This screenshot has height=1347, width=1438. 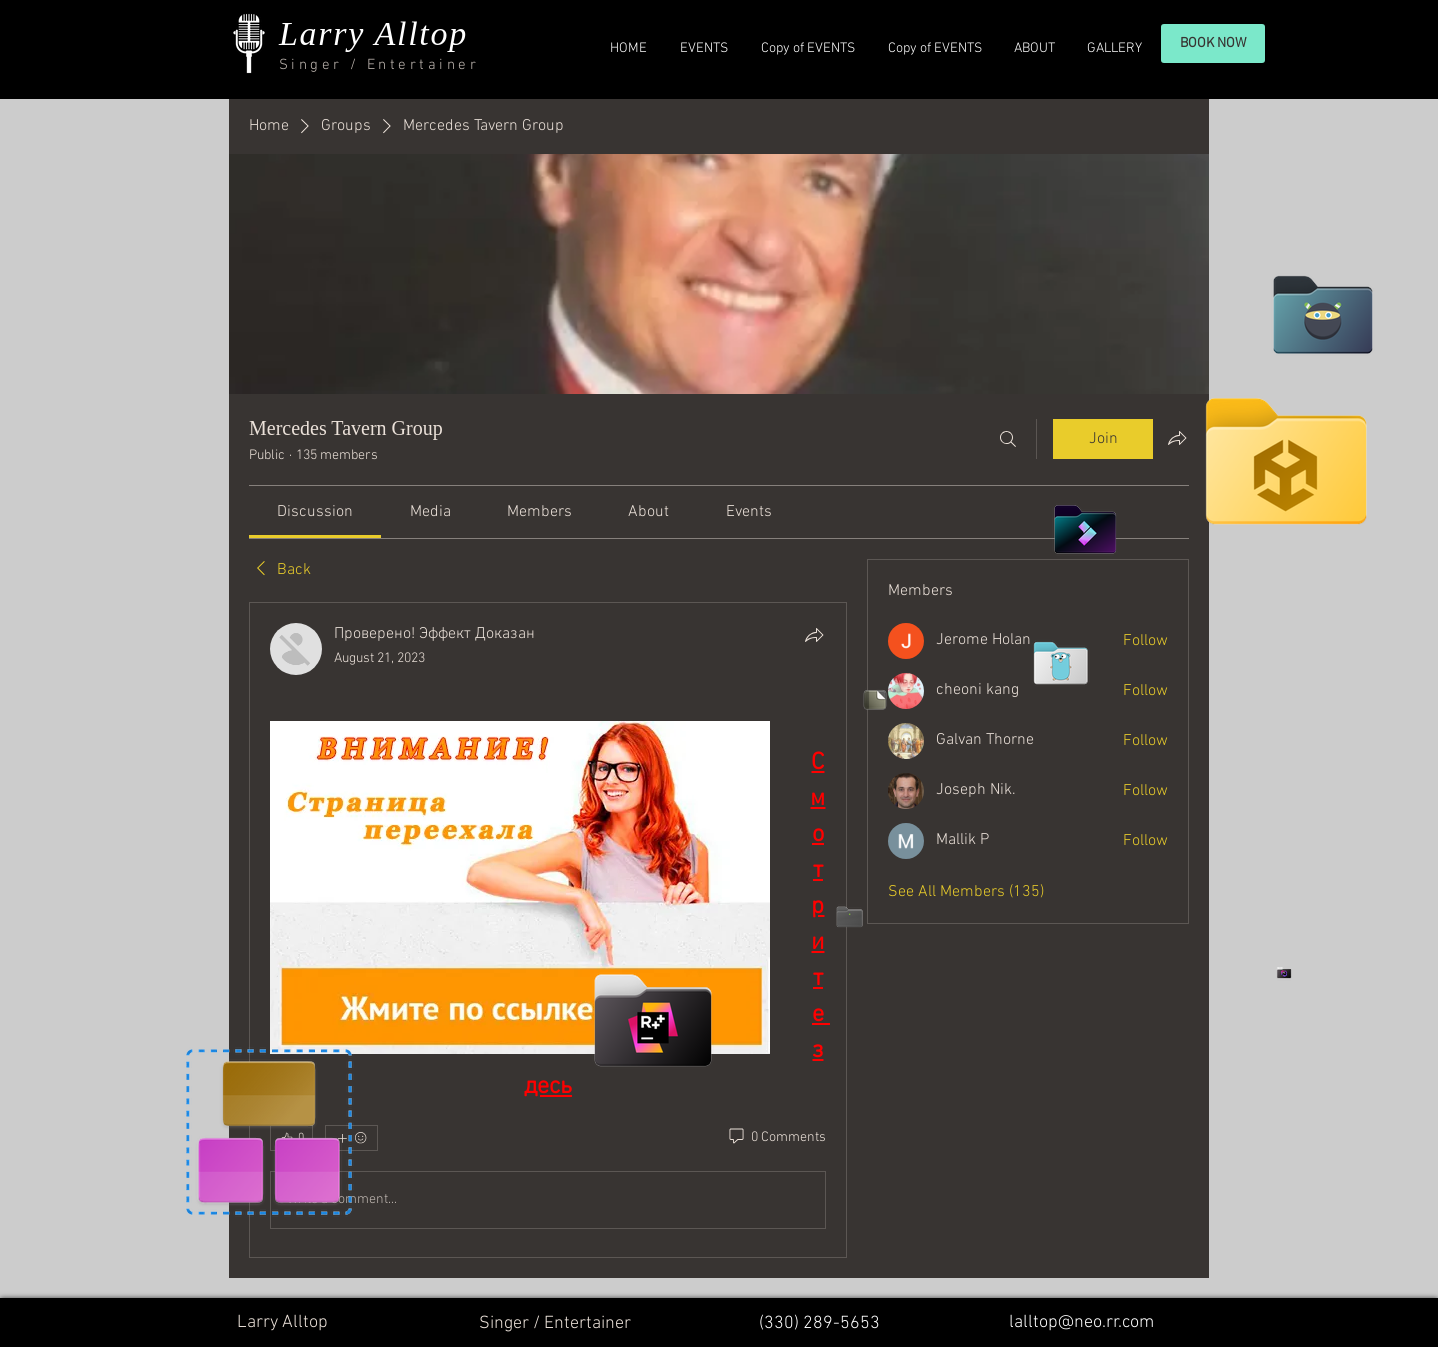 What do you see at coordinates (849, 917) in the screenshot?
I see `access network server files` at bounding box center [849, 917].